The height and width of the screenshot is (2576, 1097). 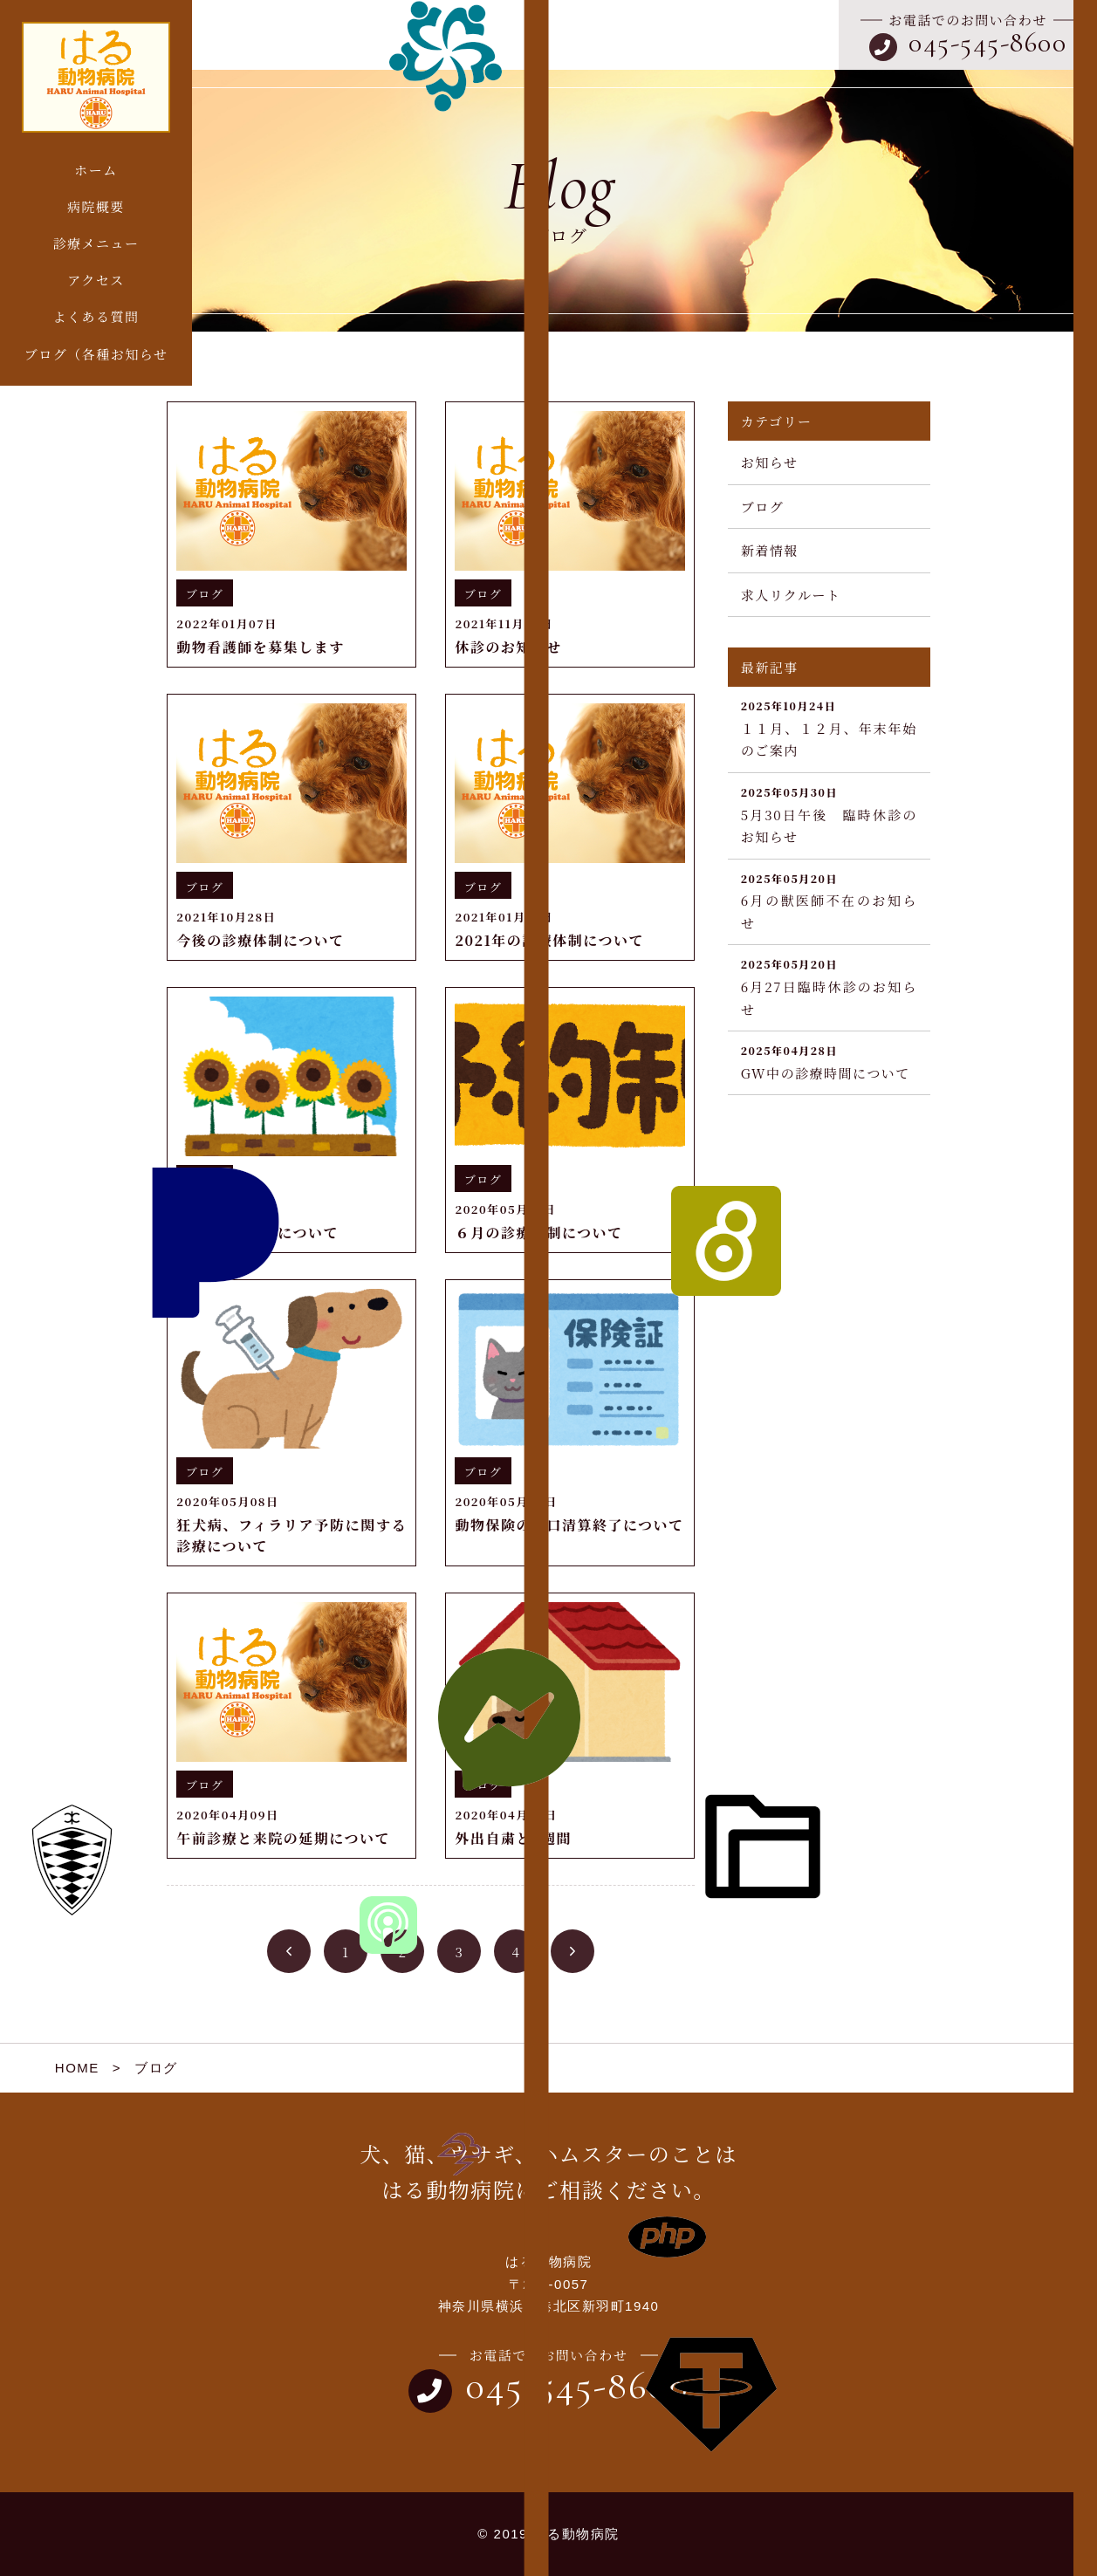 What do you see at coordinates (72, 1860) in the screenshot?
I see `visit the Koenigsegg website or app` at bounding box center [72, 1860].